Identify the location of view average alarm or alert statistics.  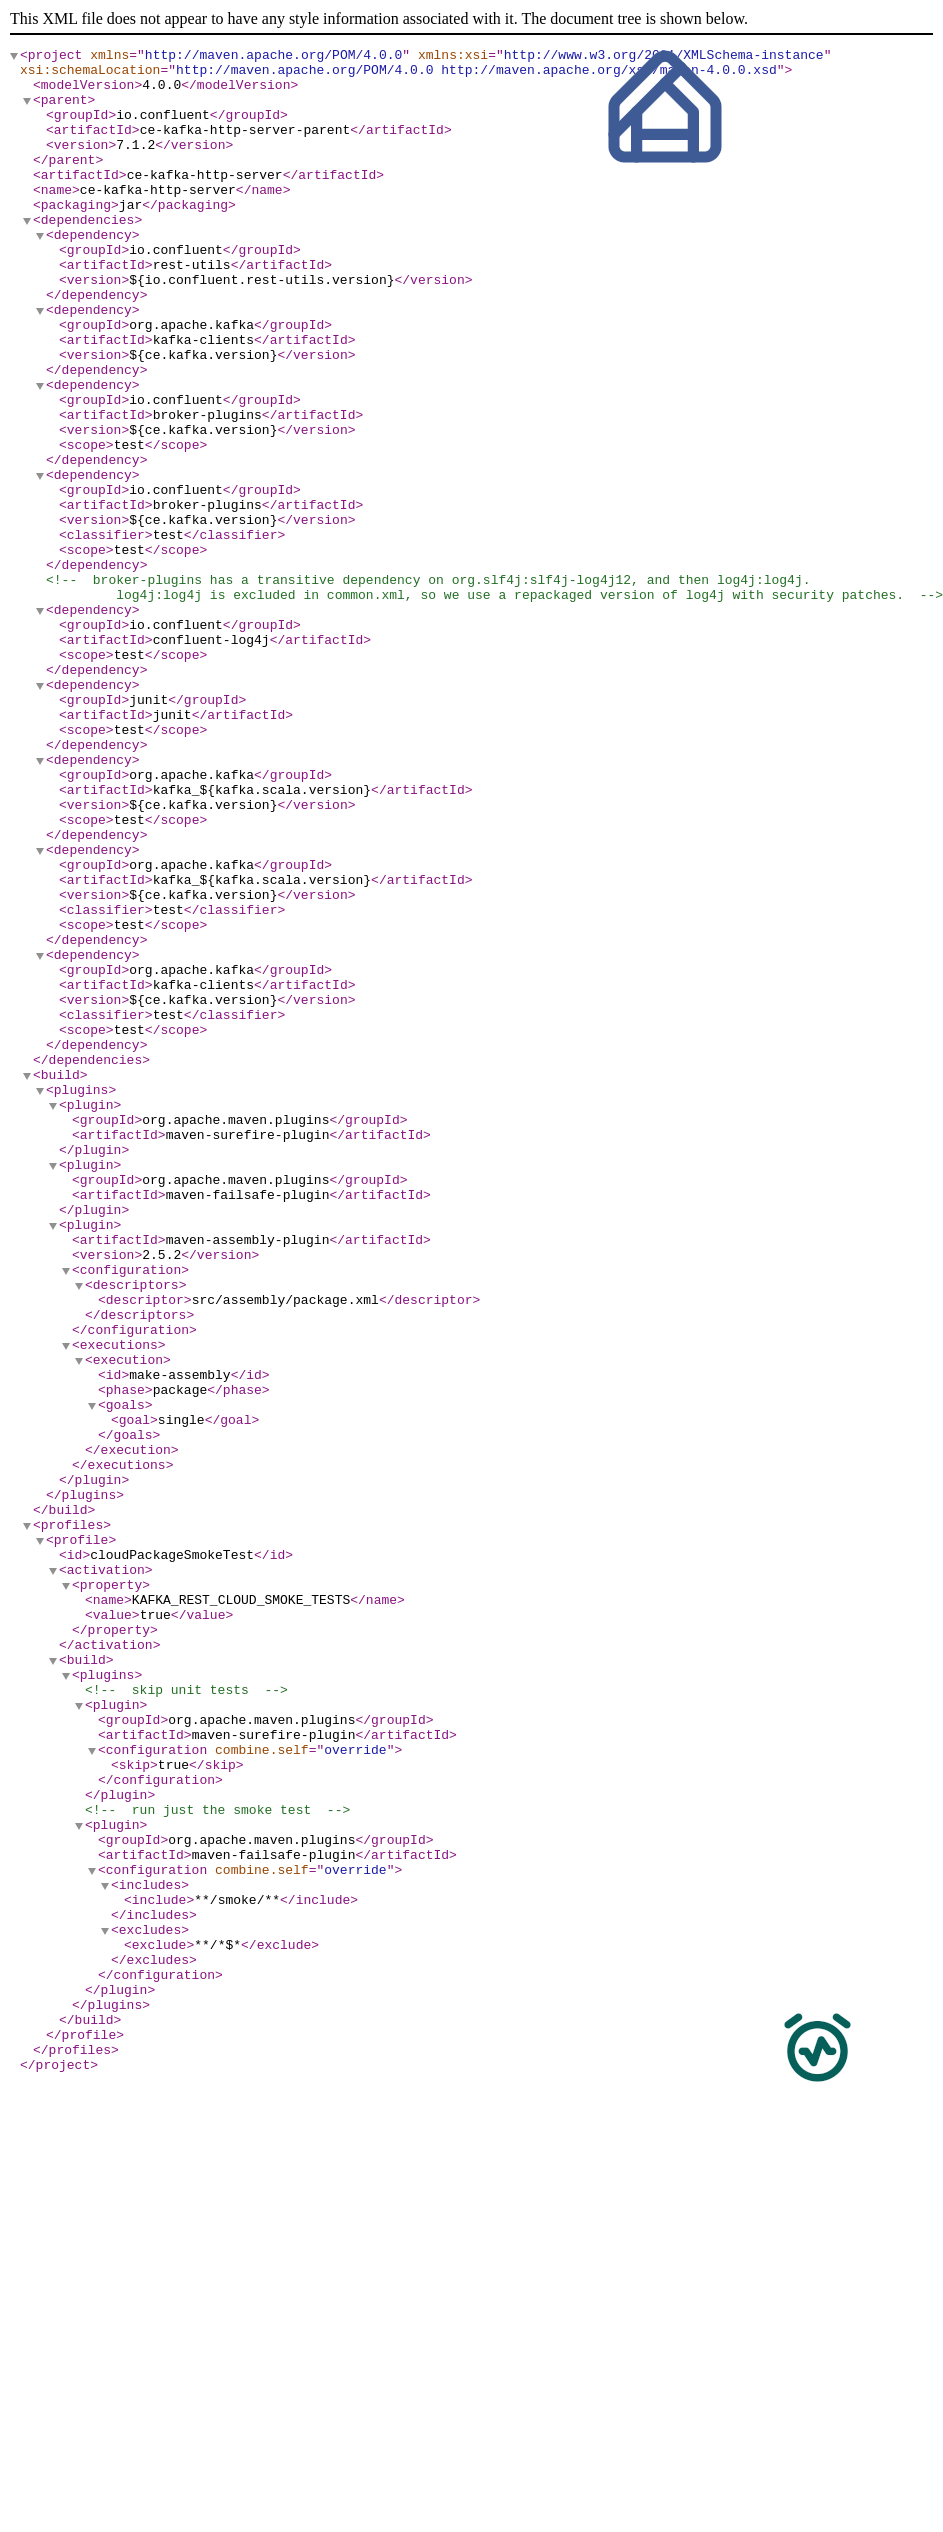
(817, 2047).